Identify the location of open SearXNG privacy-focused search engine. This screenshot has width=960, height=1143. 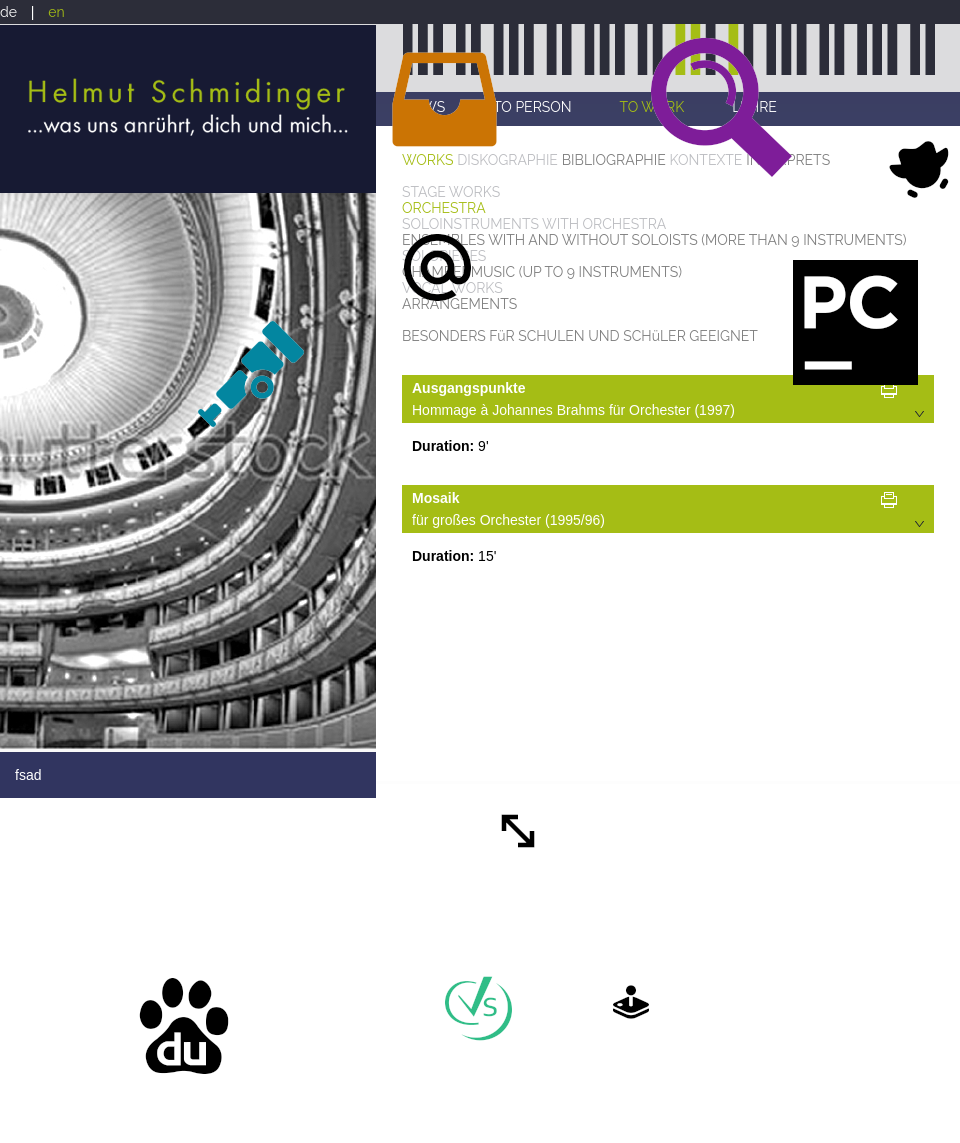
(721, 107).